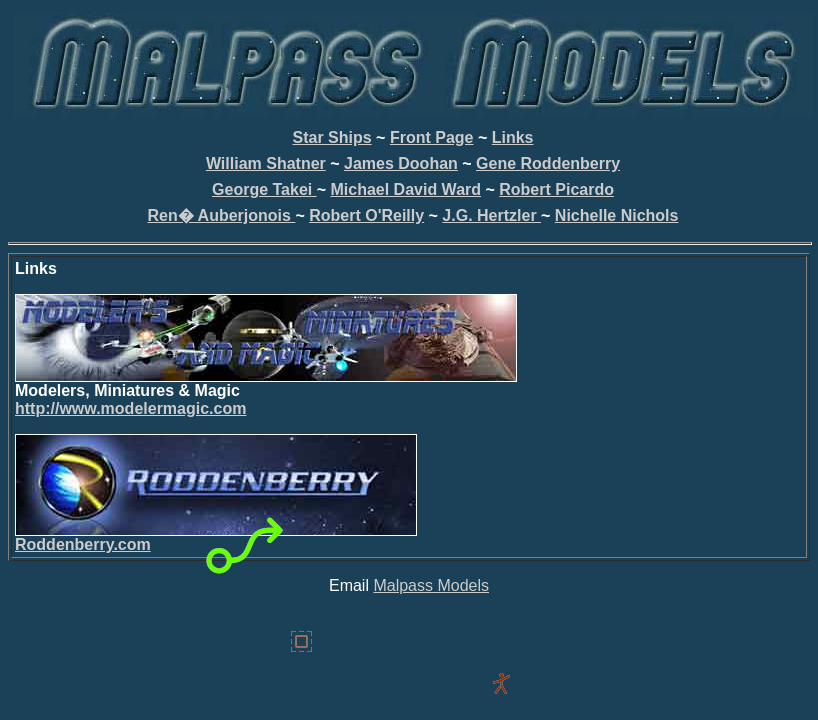  I want to click on select all items, so click(301, 641).